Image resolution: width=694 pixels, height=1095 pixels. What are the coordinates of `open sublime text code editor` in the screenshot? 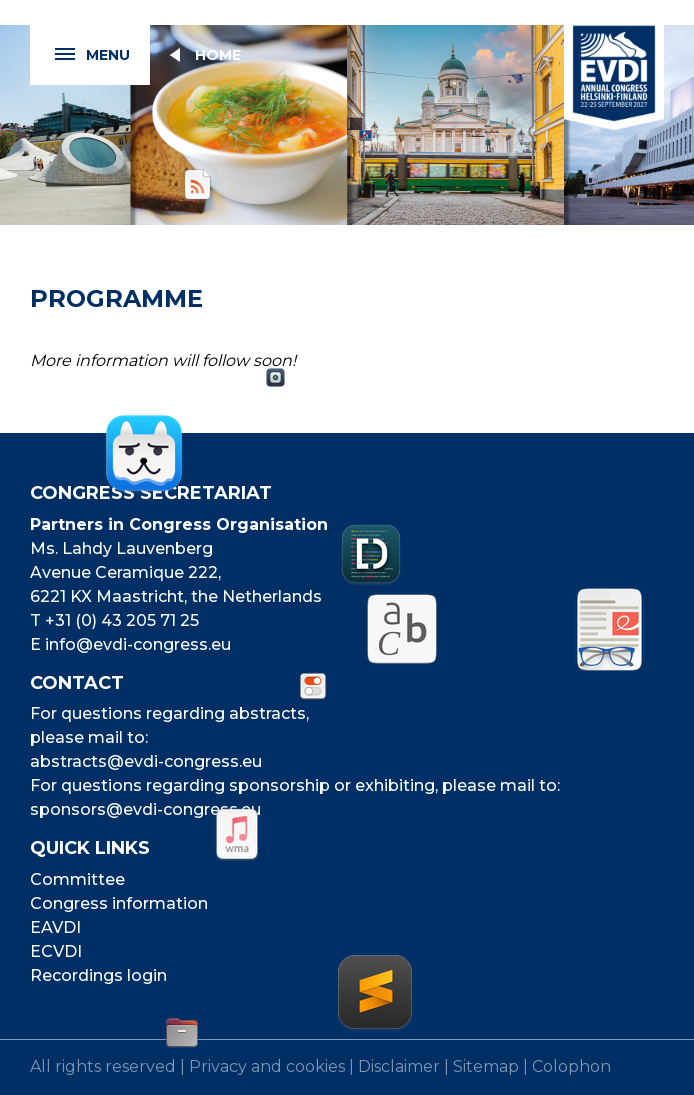 It's located at (375, 992).